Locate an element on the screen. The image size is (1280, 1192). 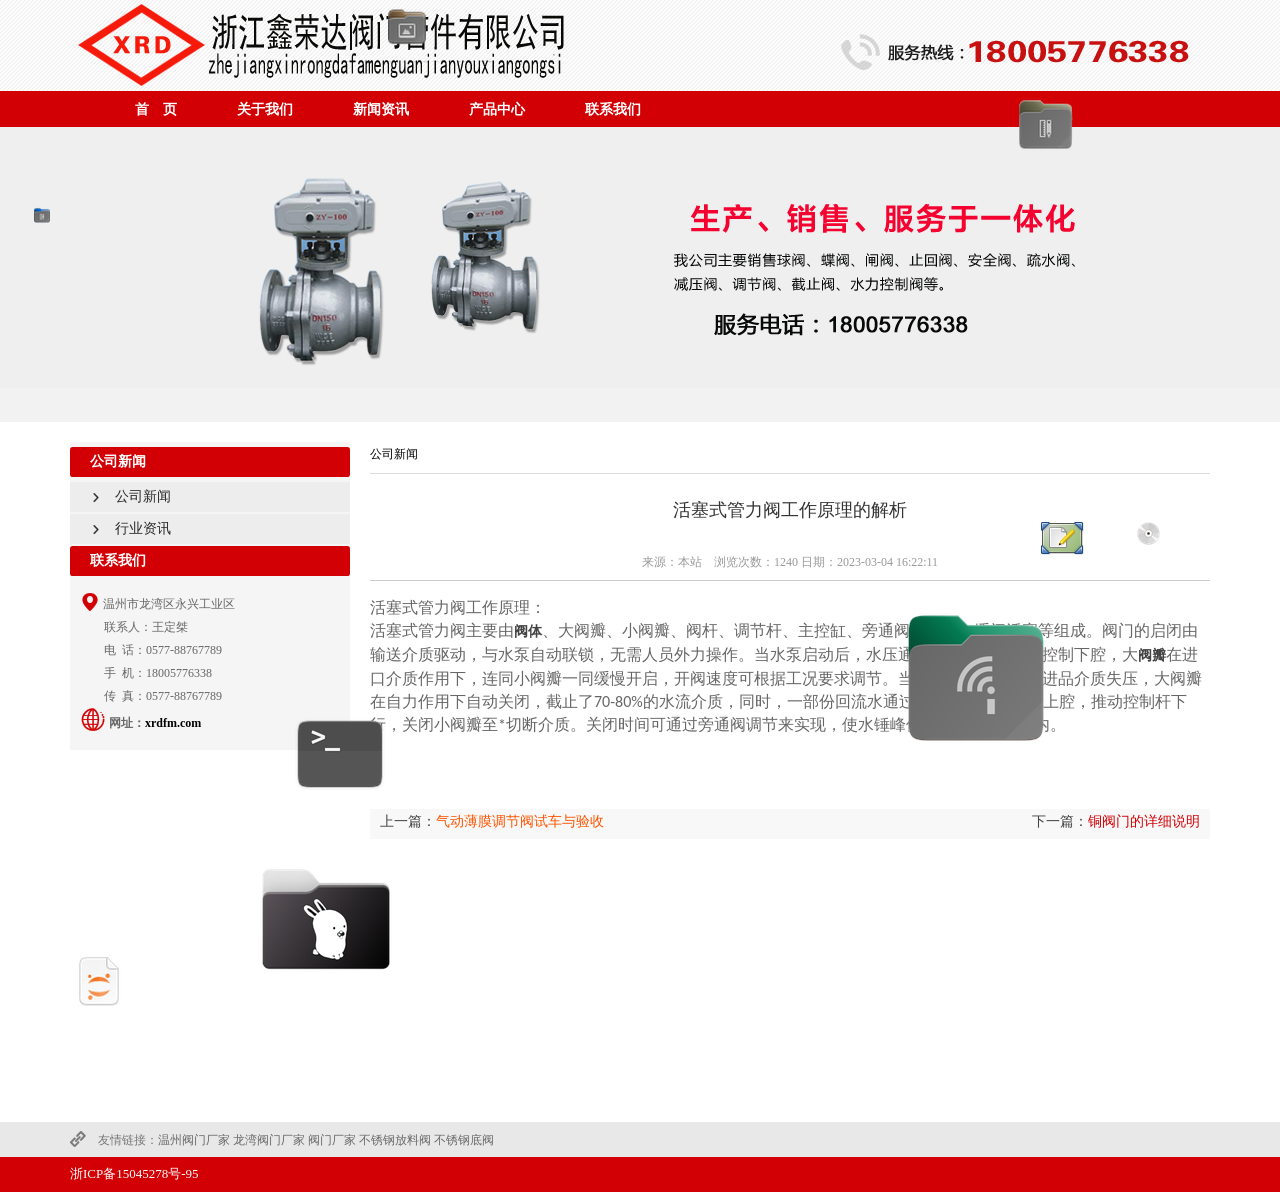
folder containing Plan 9 operating system files is located at coordinates (325, 922).